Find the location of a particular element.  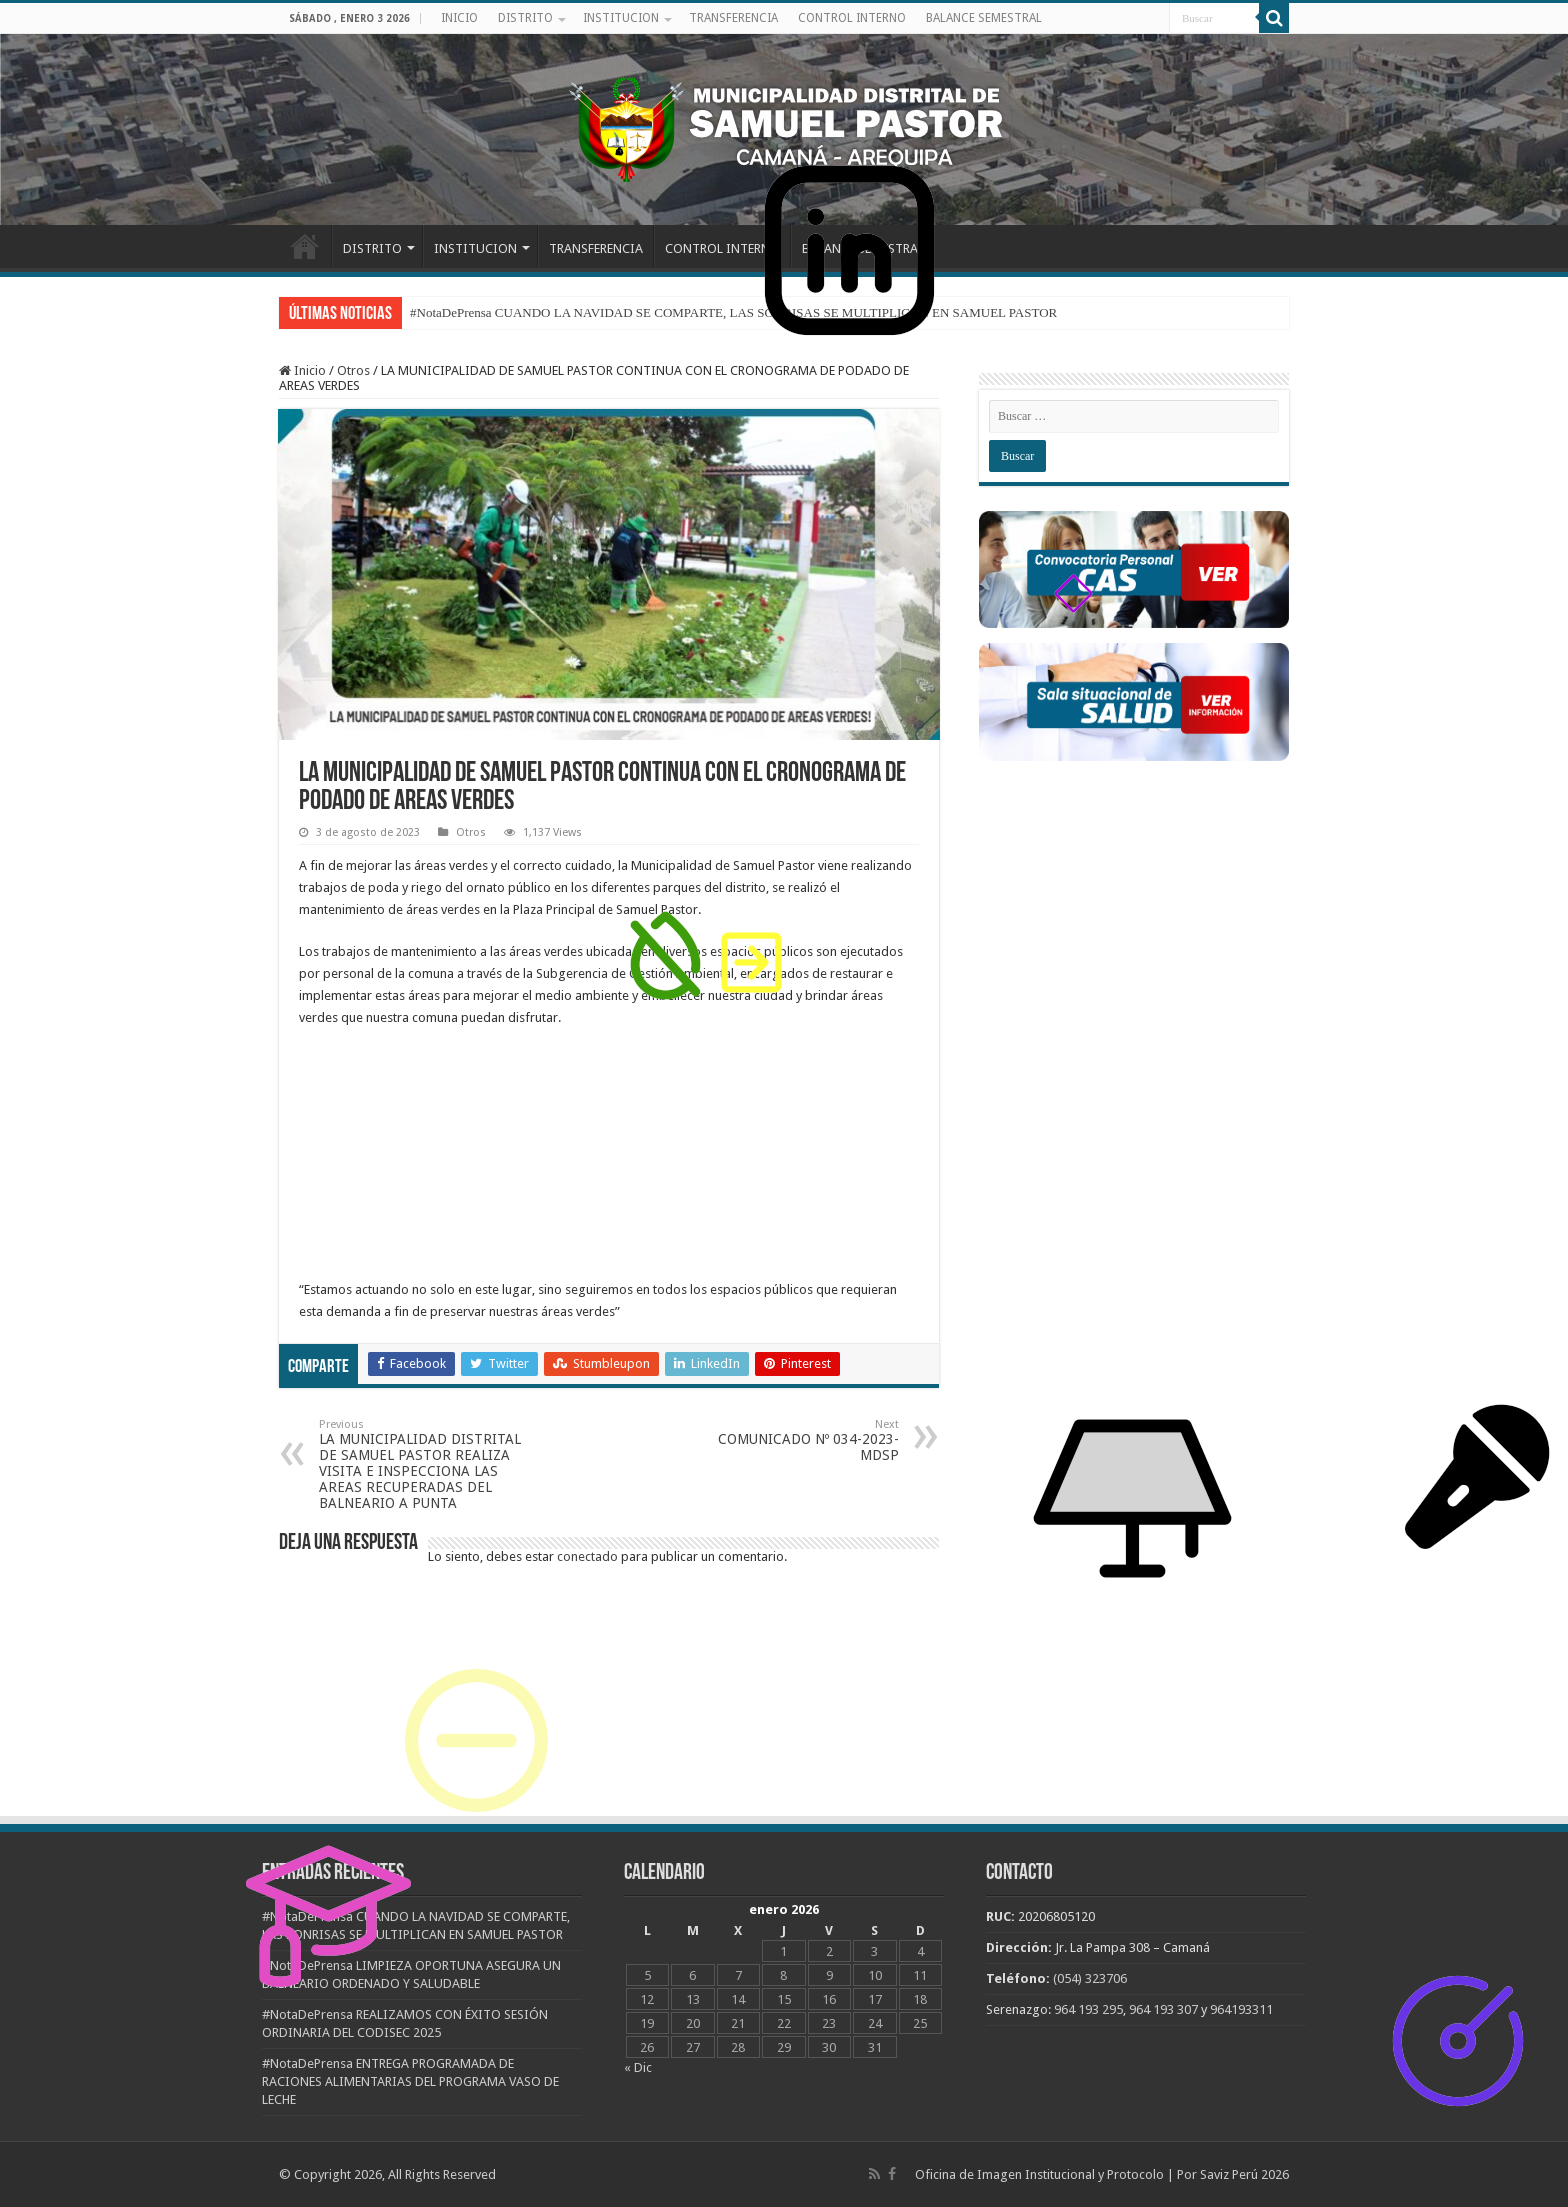

indicates a renamed file in a diff view is located at coordinates (751, 962).